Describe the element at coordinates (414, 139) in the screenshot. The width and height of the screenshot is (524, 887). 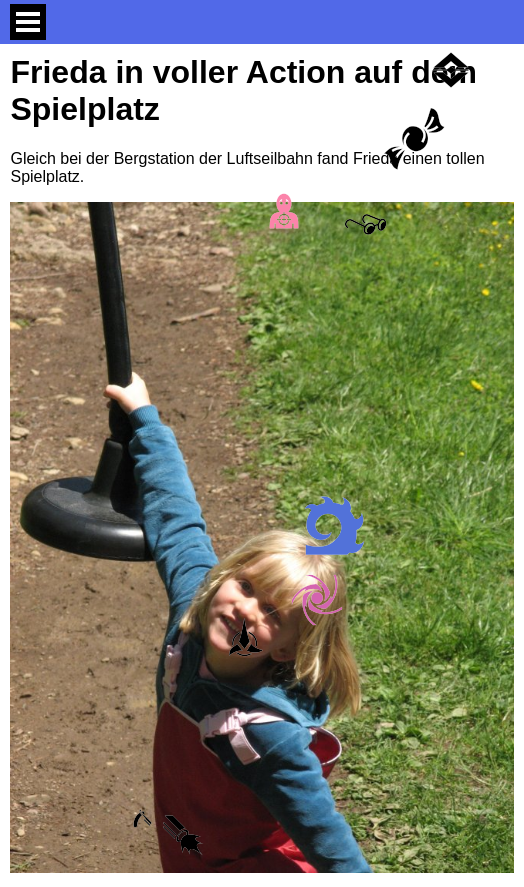
I see `collect a candy or sweet reward in-game` at that location.